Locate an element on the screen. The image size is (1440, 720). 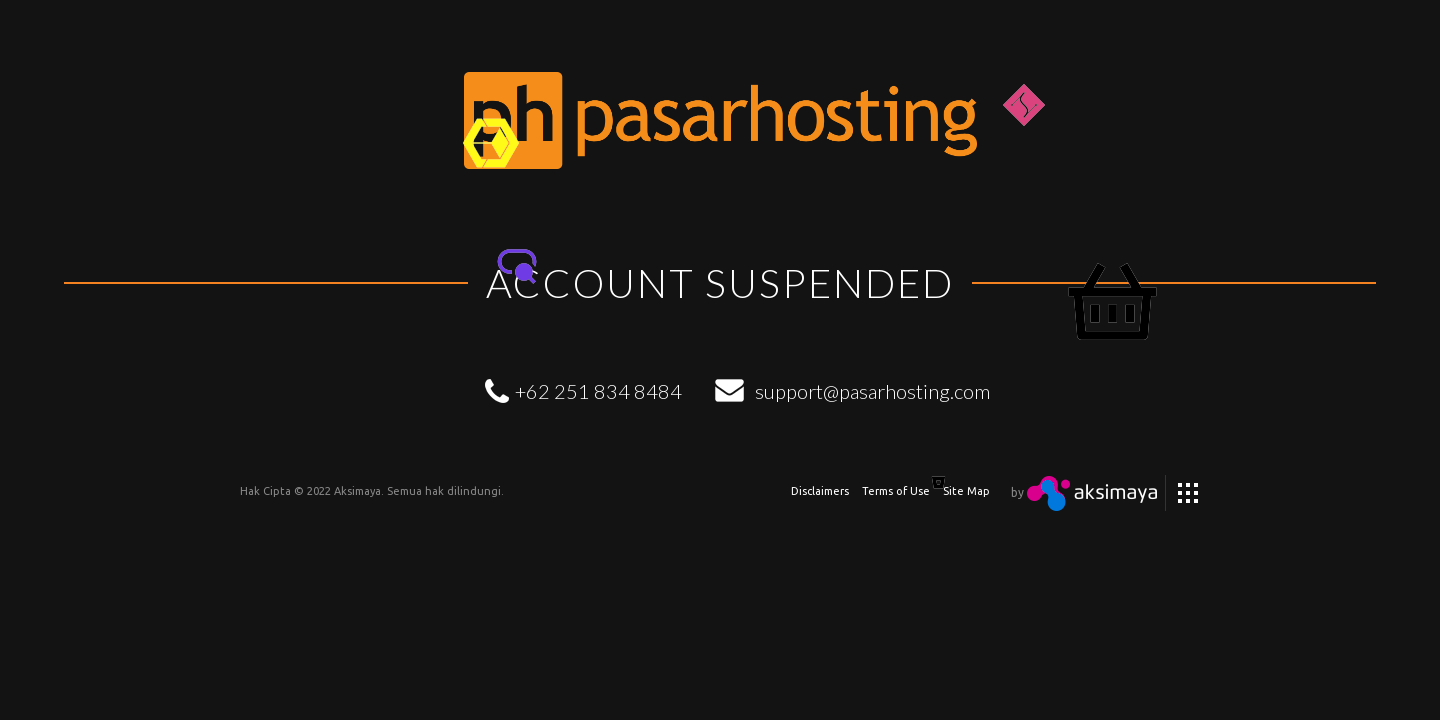
open3d library or application is located at coordinates (491, 143).